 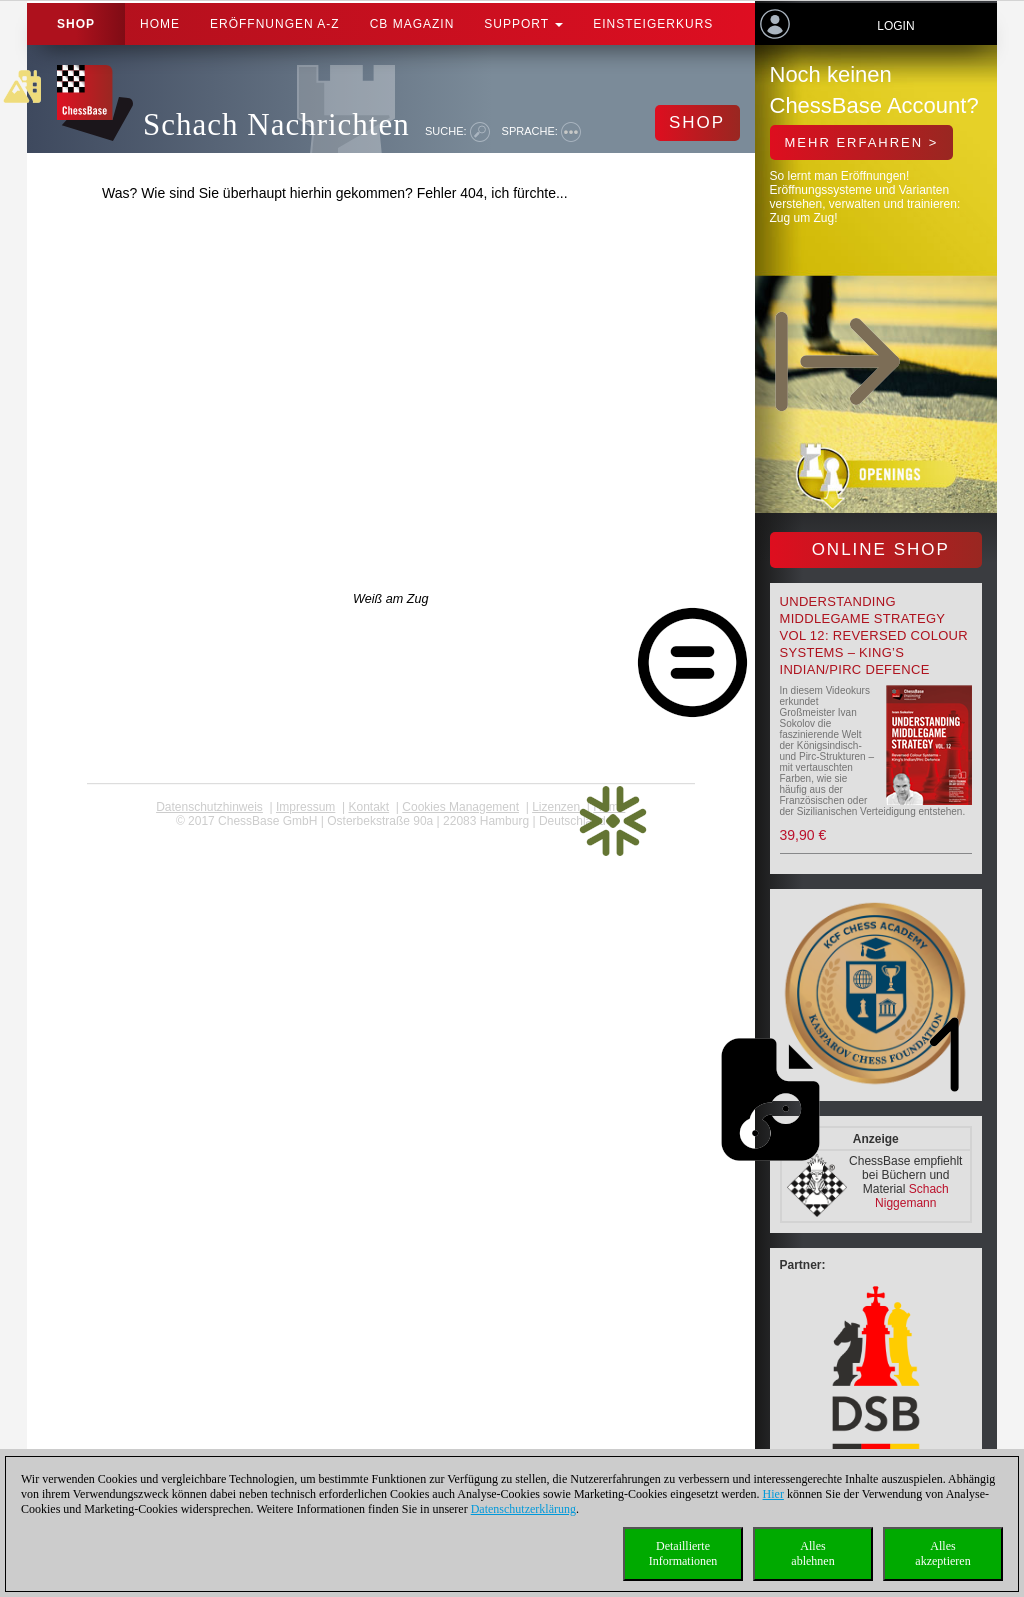 I want to click on explore outdoor and urban destinations, so click(x=22, y=86).